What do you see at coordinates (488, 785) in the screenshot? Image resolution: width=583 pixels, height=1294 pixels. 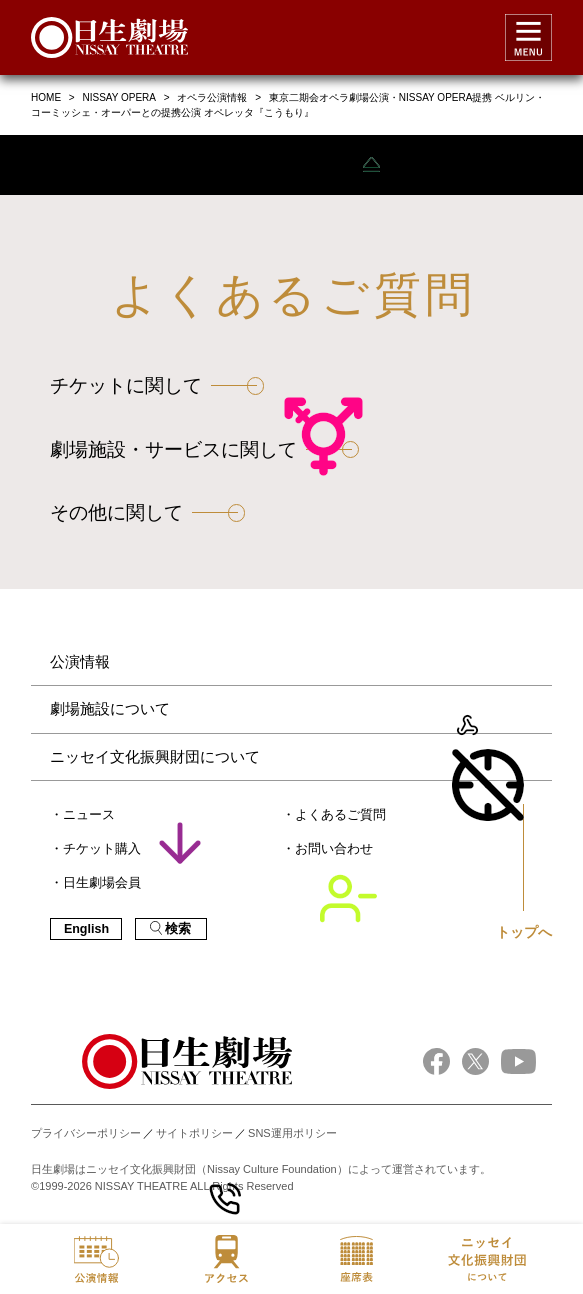 I see `disable viewfinder or camera focus` at bounding box center [488, 785].